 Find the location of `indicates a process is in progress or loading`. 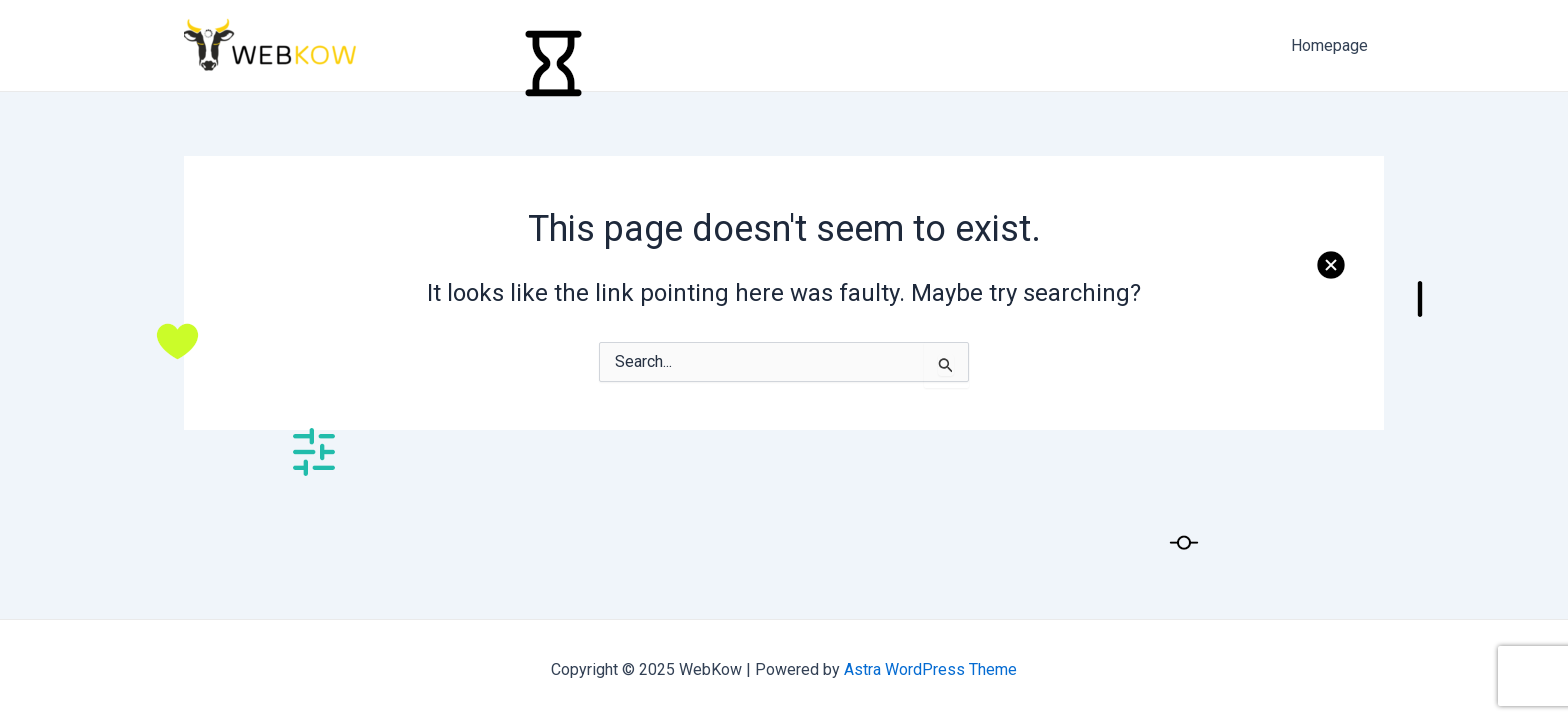

indicates a process is in progress or loading is located at coordinates (553, 63).